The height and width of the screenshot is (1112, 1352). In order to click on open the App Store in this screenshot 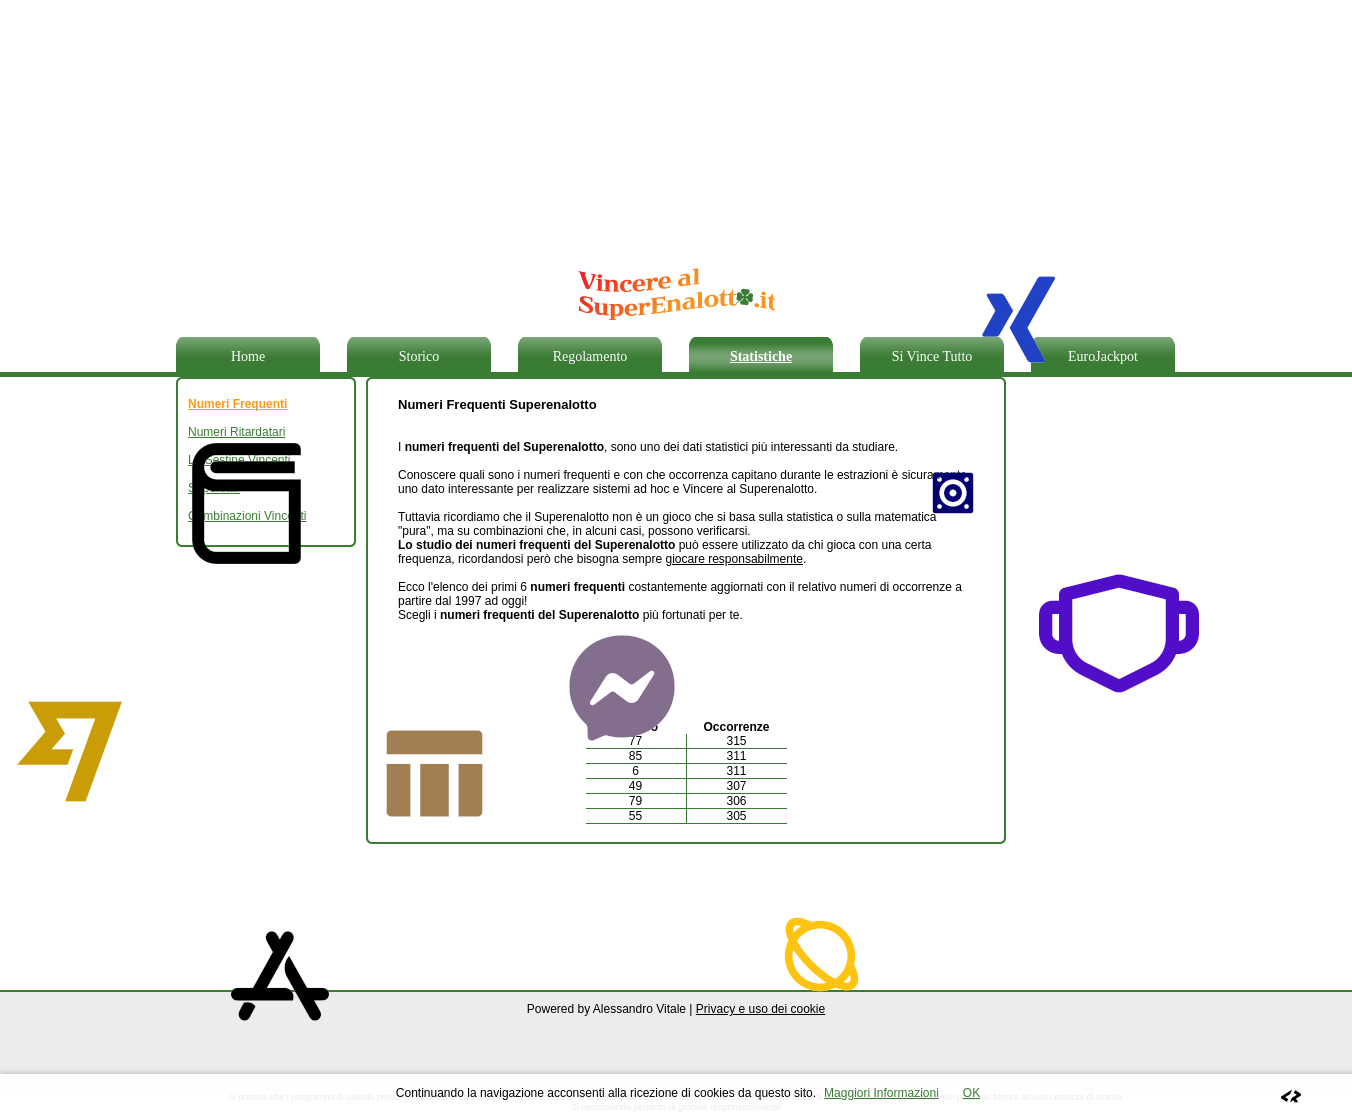, I will do `click(280, 976)`.